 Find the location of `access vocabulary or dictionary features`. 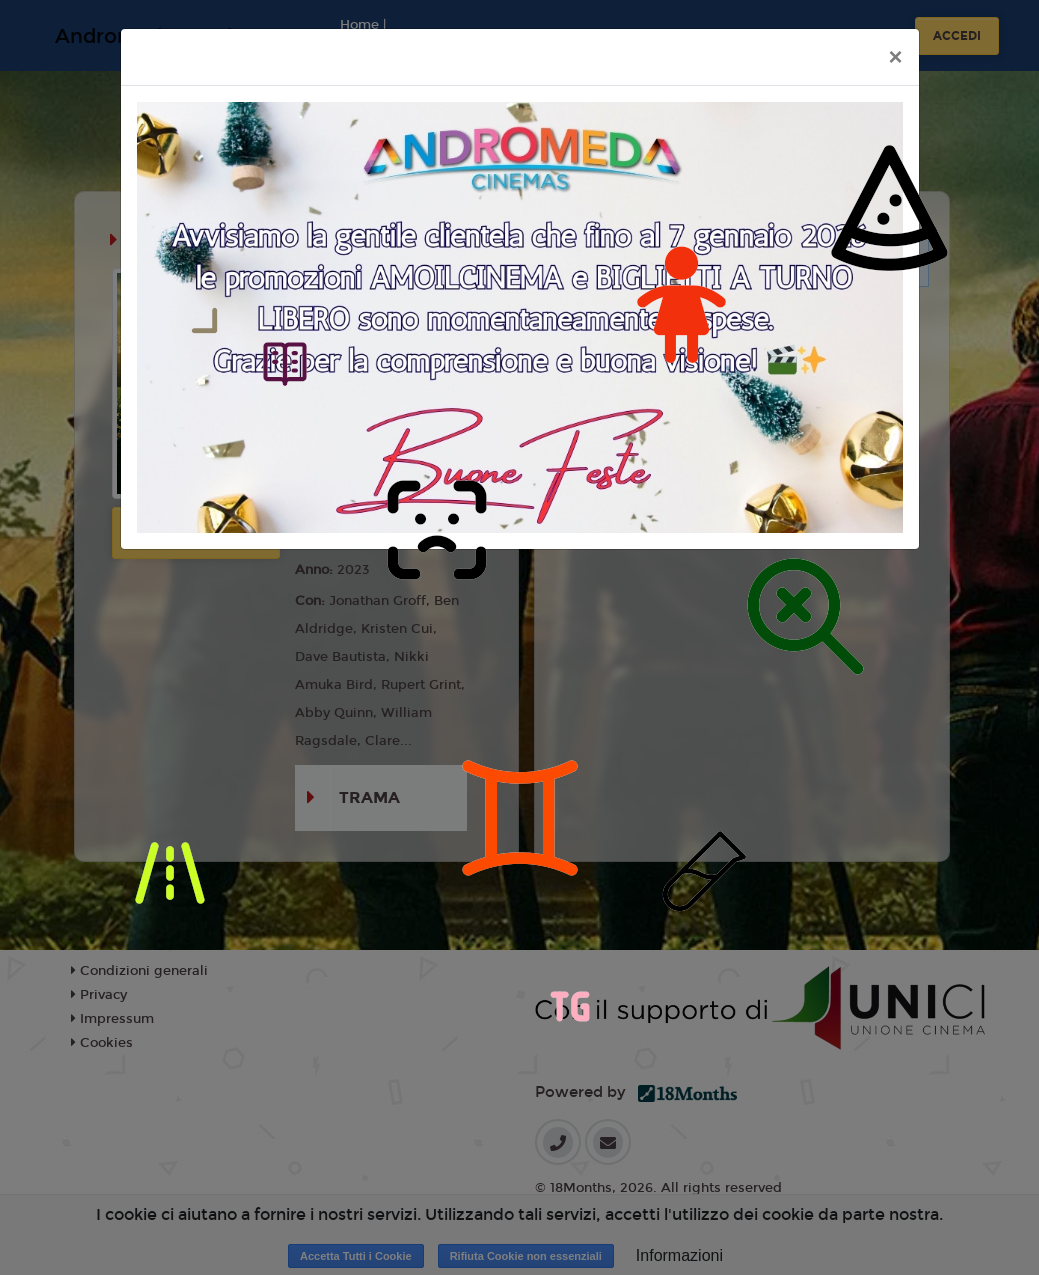

access vocabulary or dictionary features is located at coordinates (285, 364).